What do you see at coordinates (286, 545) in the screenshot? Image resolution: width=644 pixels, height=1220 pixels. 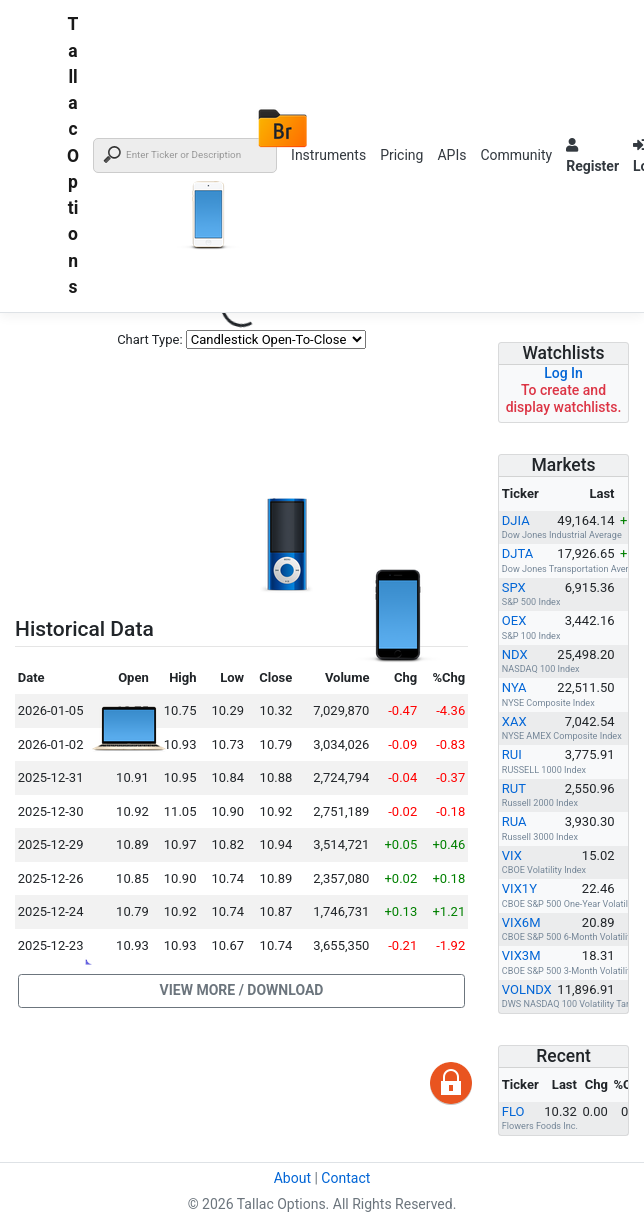 I see `iPod nano device connected` at bounding box center [286, 545].